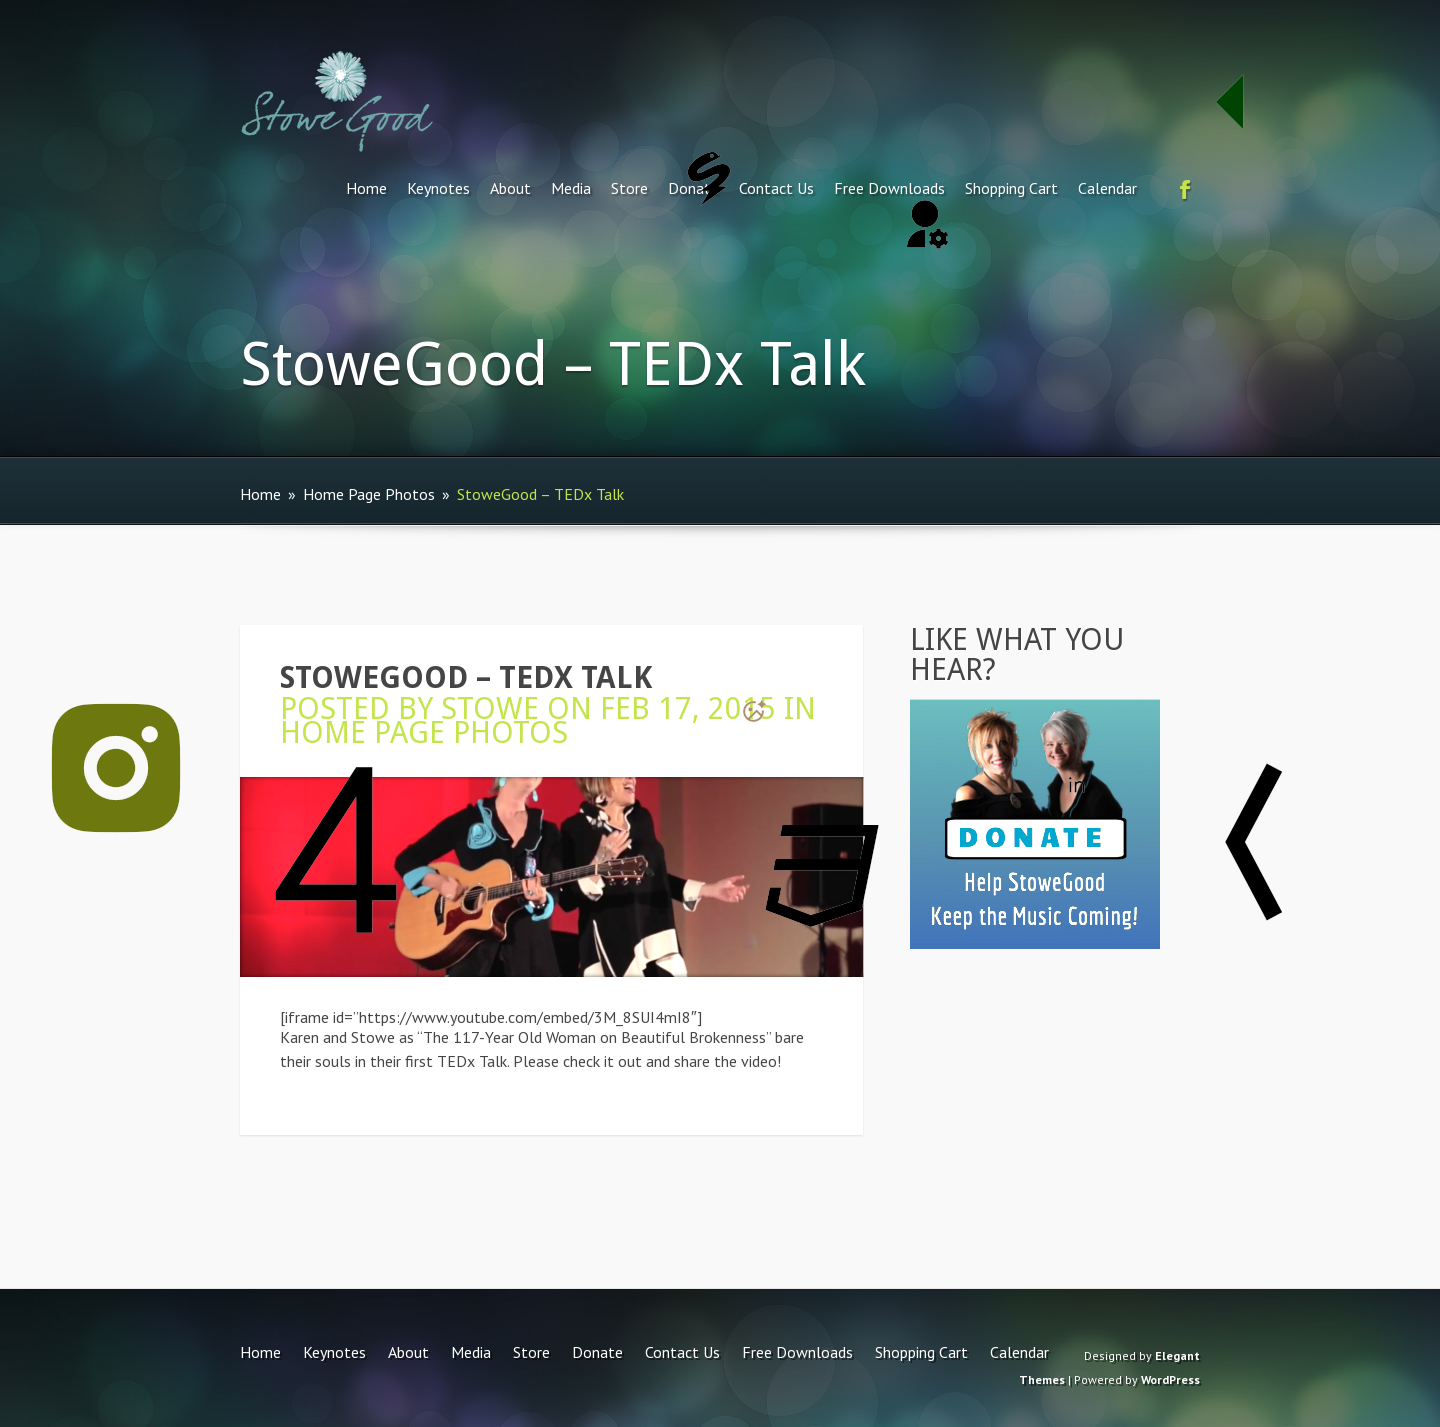  Describe the element at coordinates (925, 225) in the screenshot. I see `access user account settings` at that location.